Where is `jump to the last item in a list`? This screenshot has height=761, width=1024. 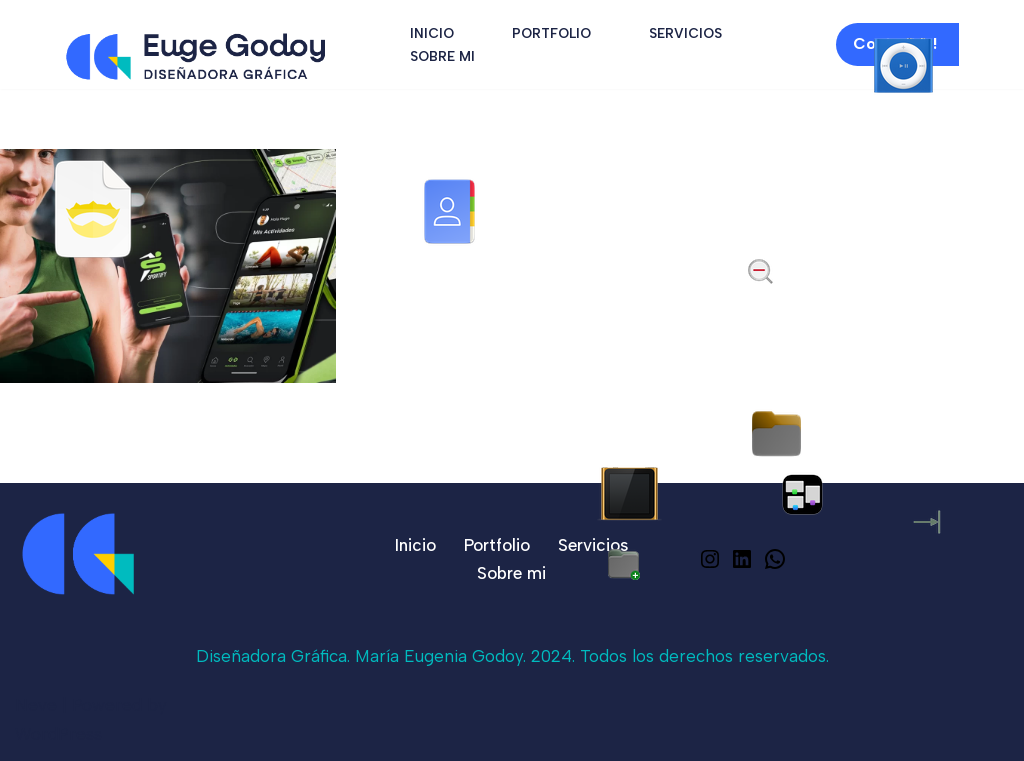
jump to the last item in a list is located at coordinates (927, 522).